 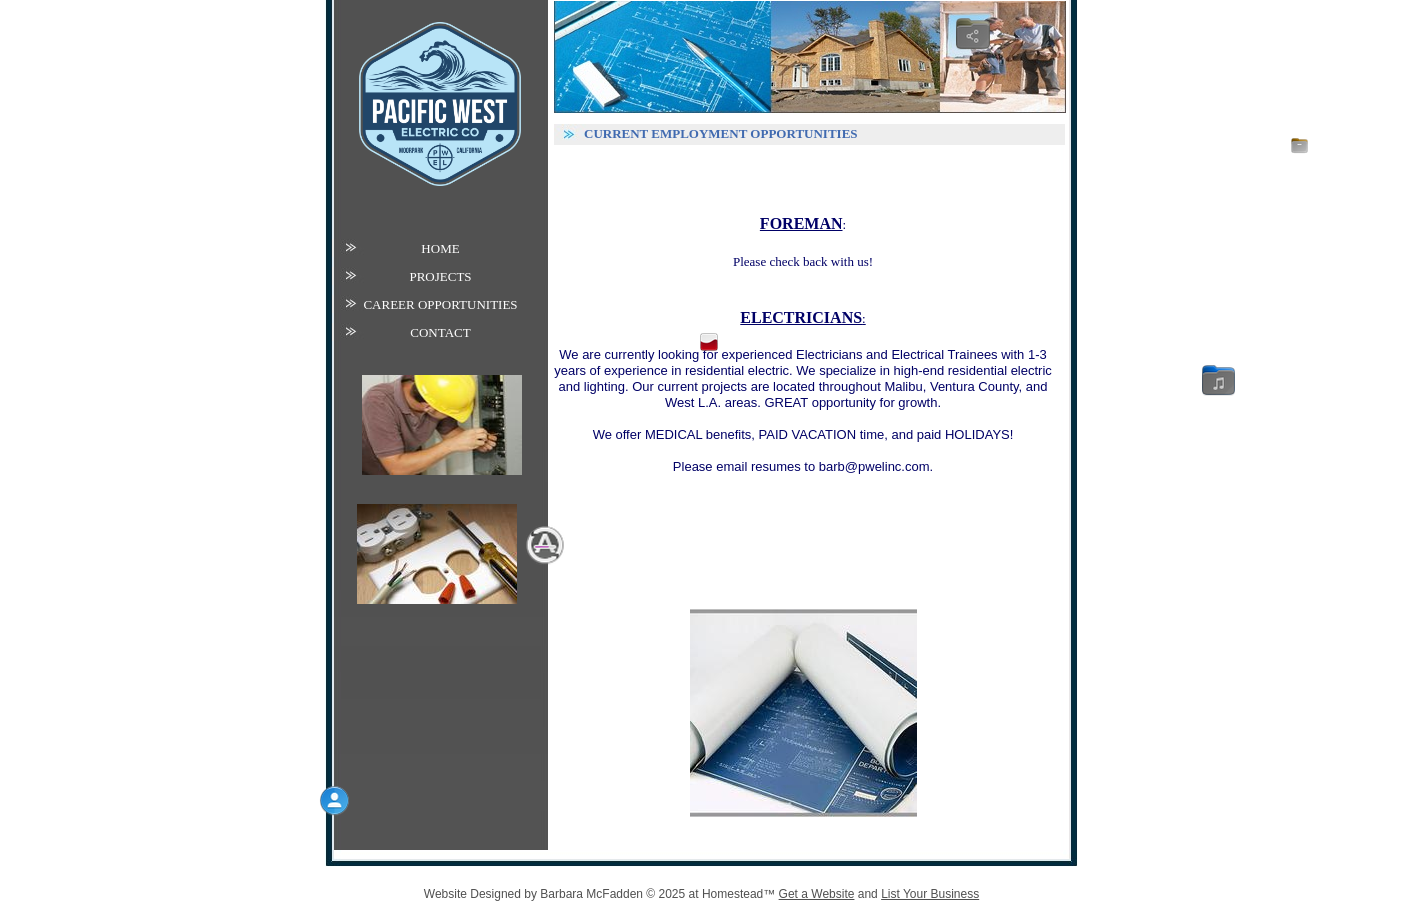 I want to click on check for available software updates, so click(x=545, y=545).